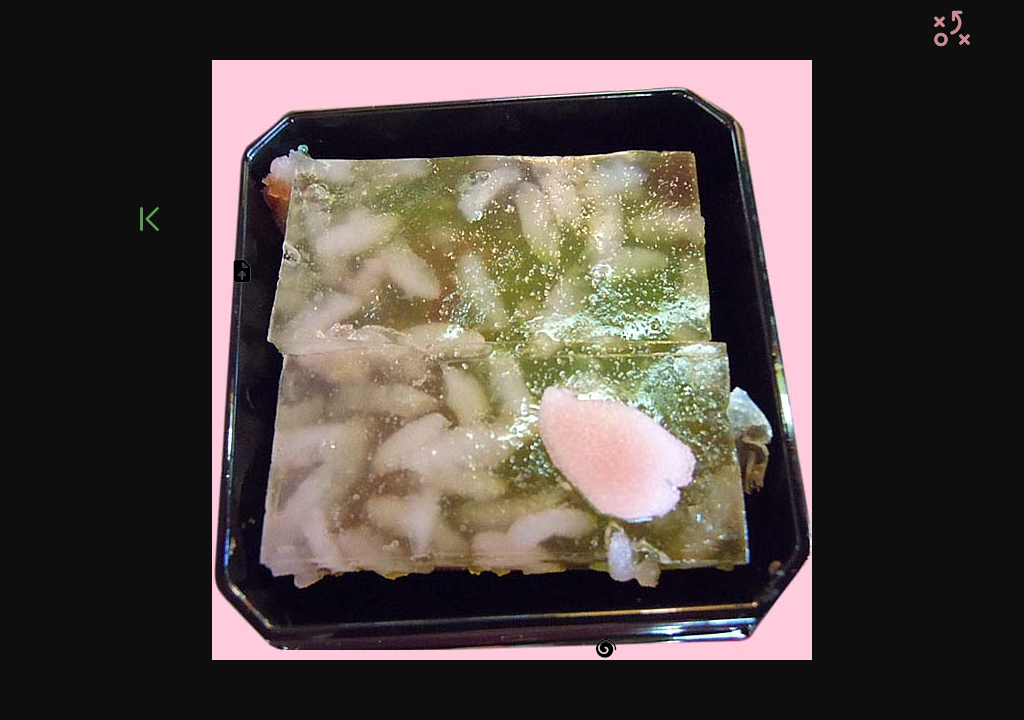 This screenshot has width=1024, height=720. I want to click on indicates loading or processing content, so click(605, 648).